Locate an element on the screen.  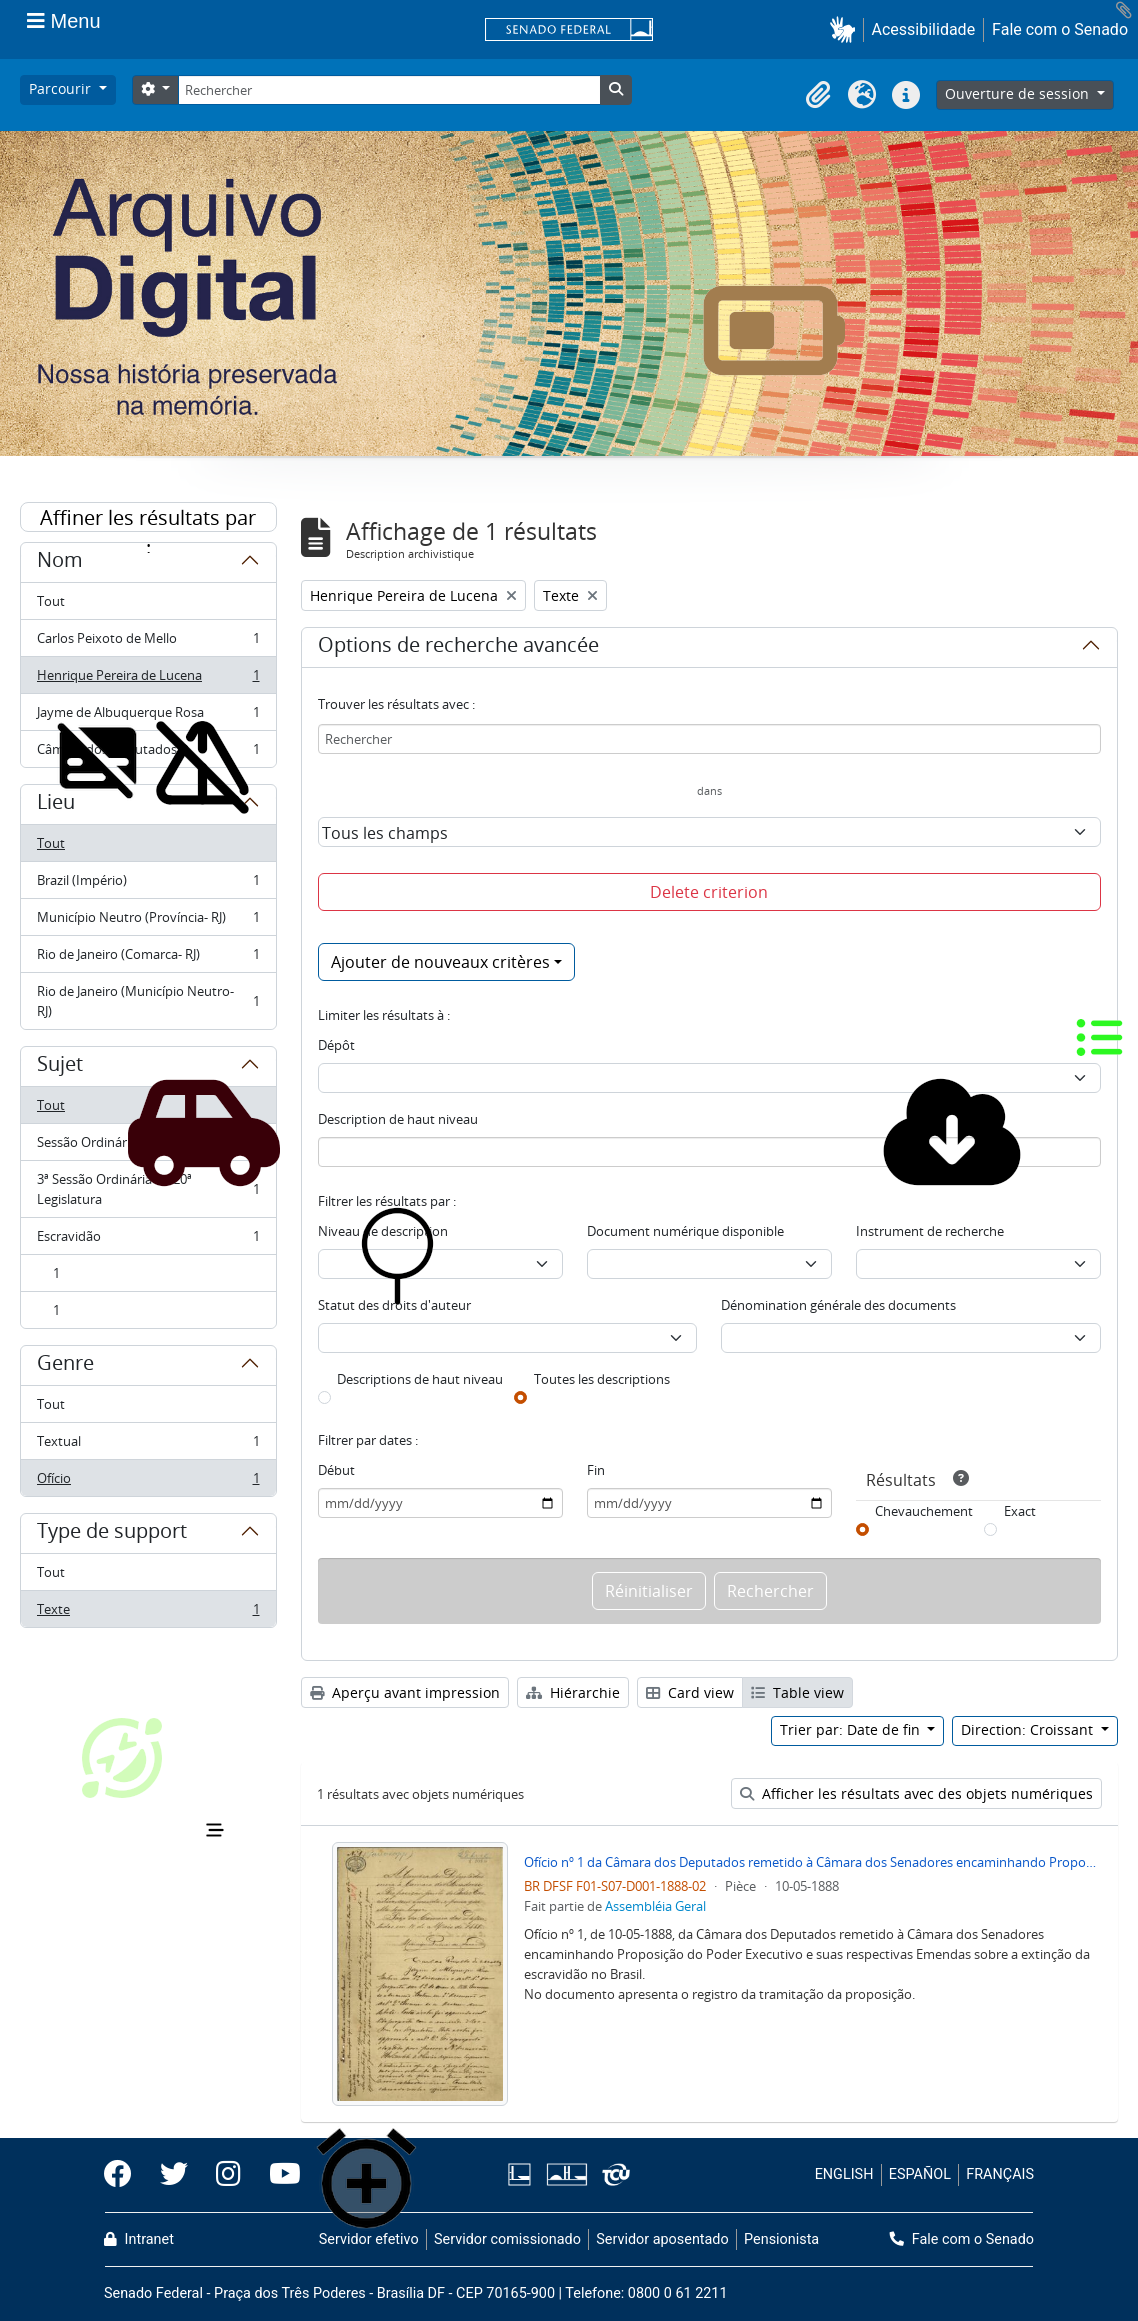
react with laughing tears emoji is located at coordinates (122, 1758).